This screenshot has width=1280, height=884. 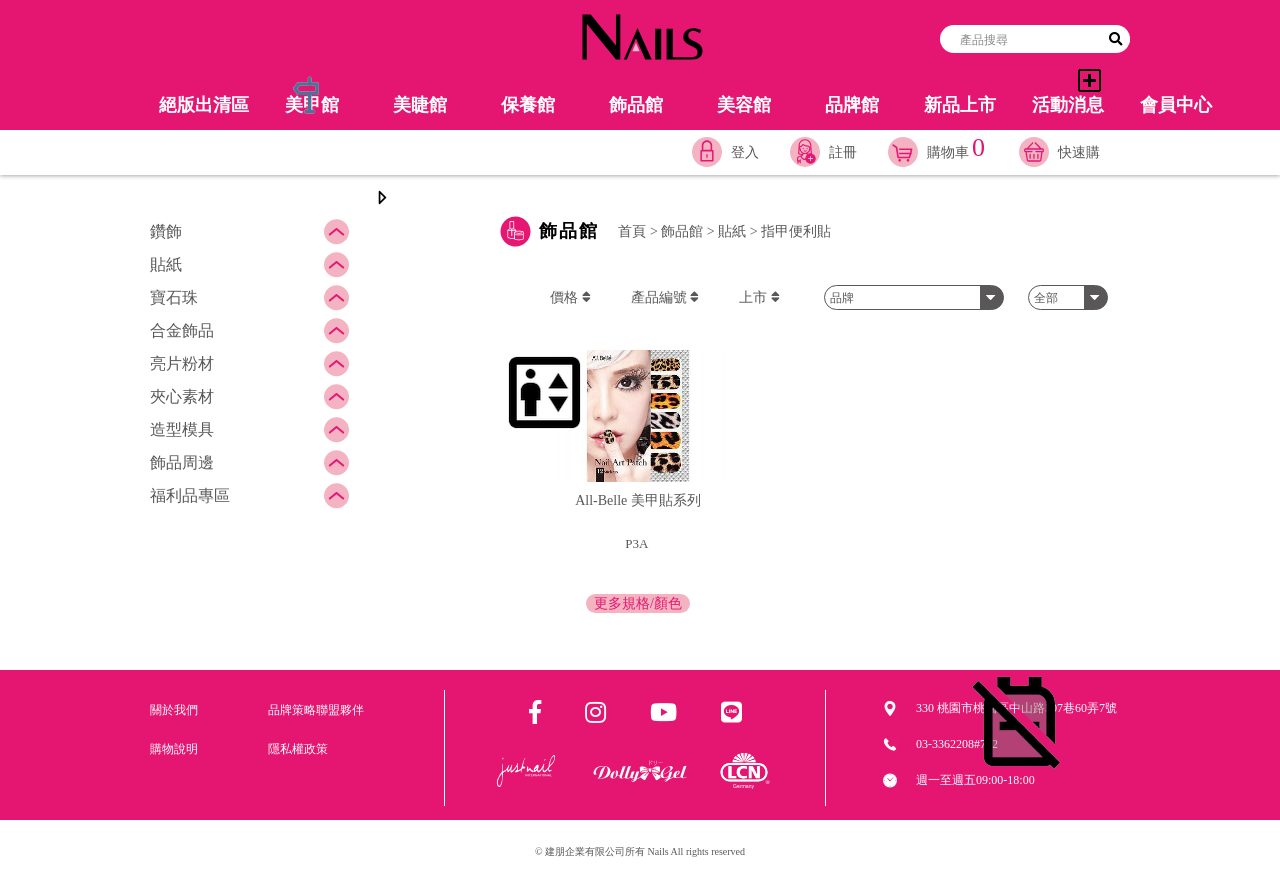 What do you see at coordinates (1089, 80) in the screenshot?
I see `find nearby hospitals or medical facilities` at bounding box center [1089, 80].